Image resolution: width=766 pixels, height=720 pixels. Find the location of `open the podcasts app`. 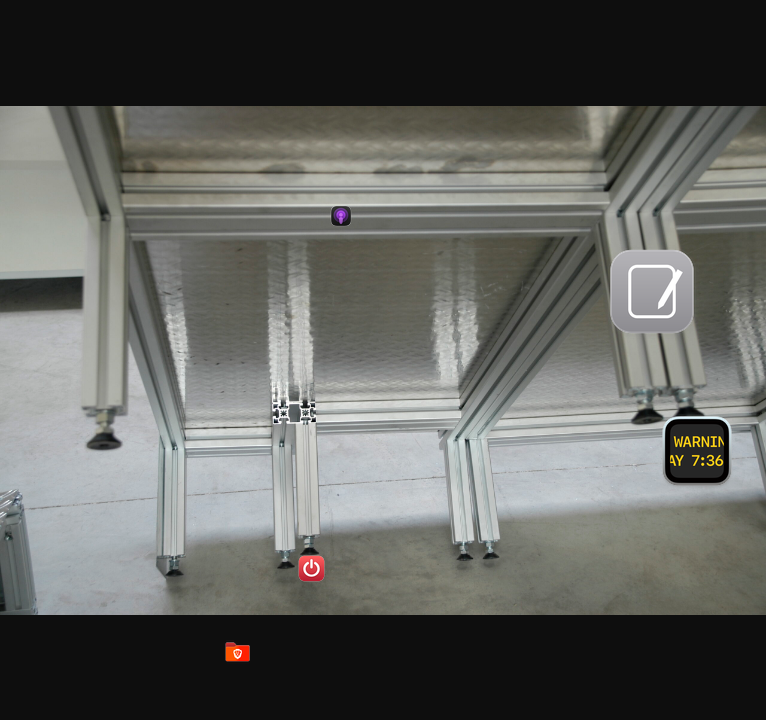

open the podcasts app is located at coordinates (341, 216).